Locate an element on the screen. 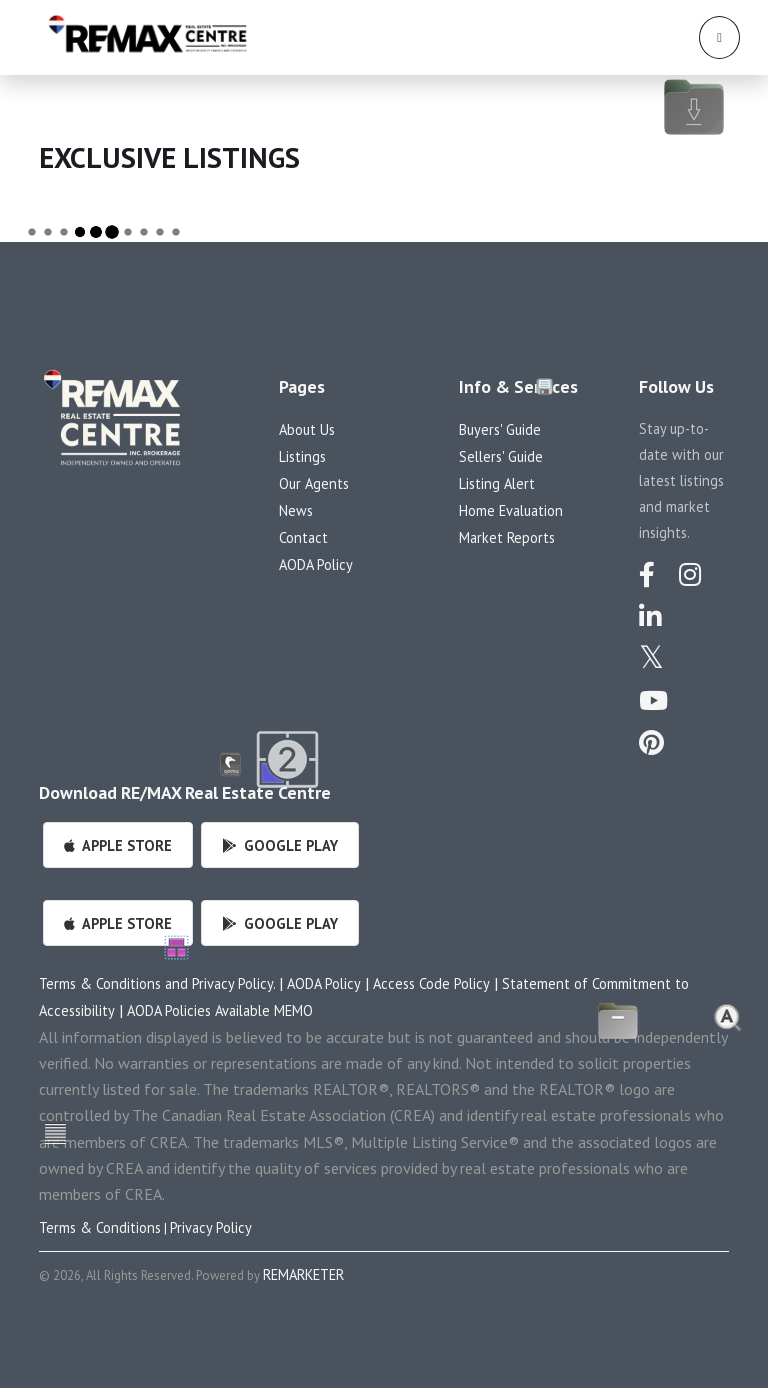 The width and height of the screenshot is (768, 1388). save file to disk is located at coordinates (544, 386).